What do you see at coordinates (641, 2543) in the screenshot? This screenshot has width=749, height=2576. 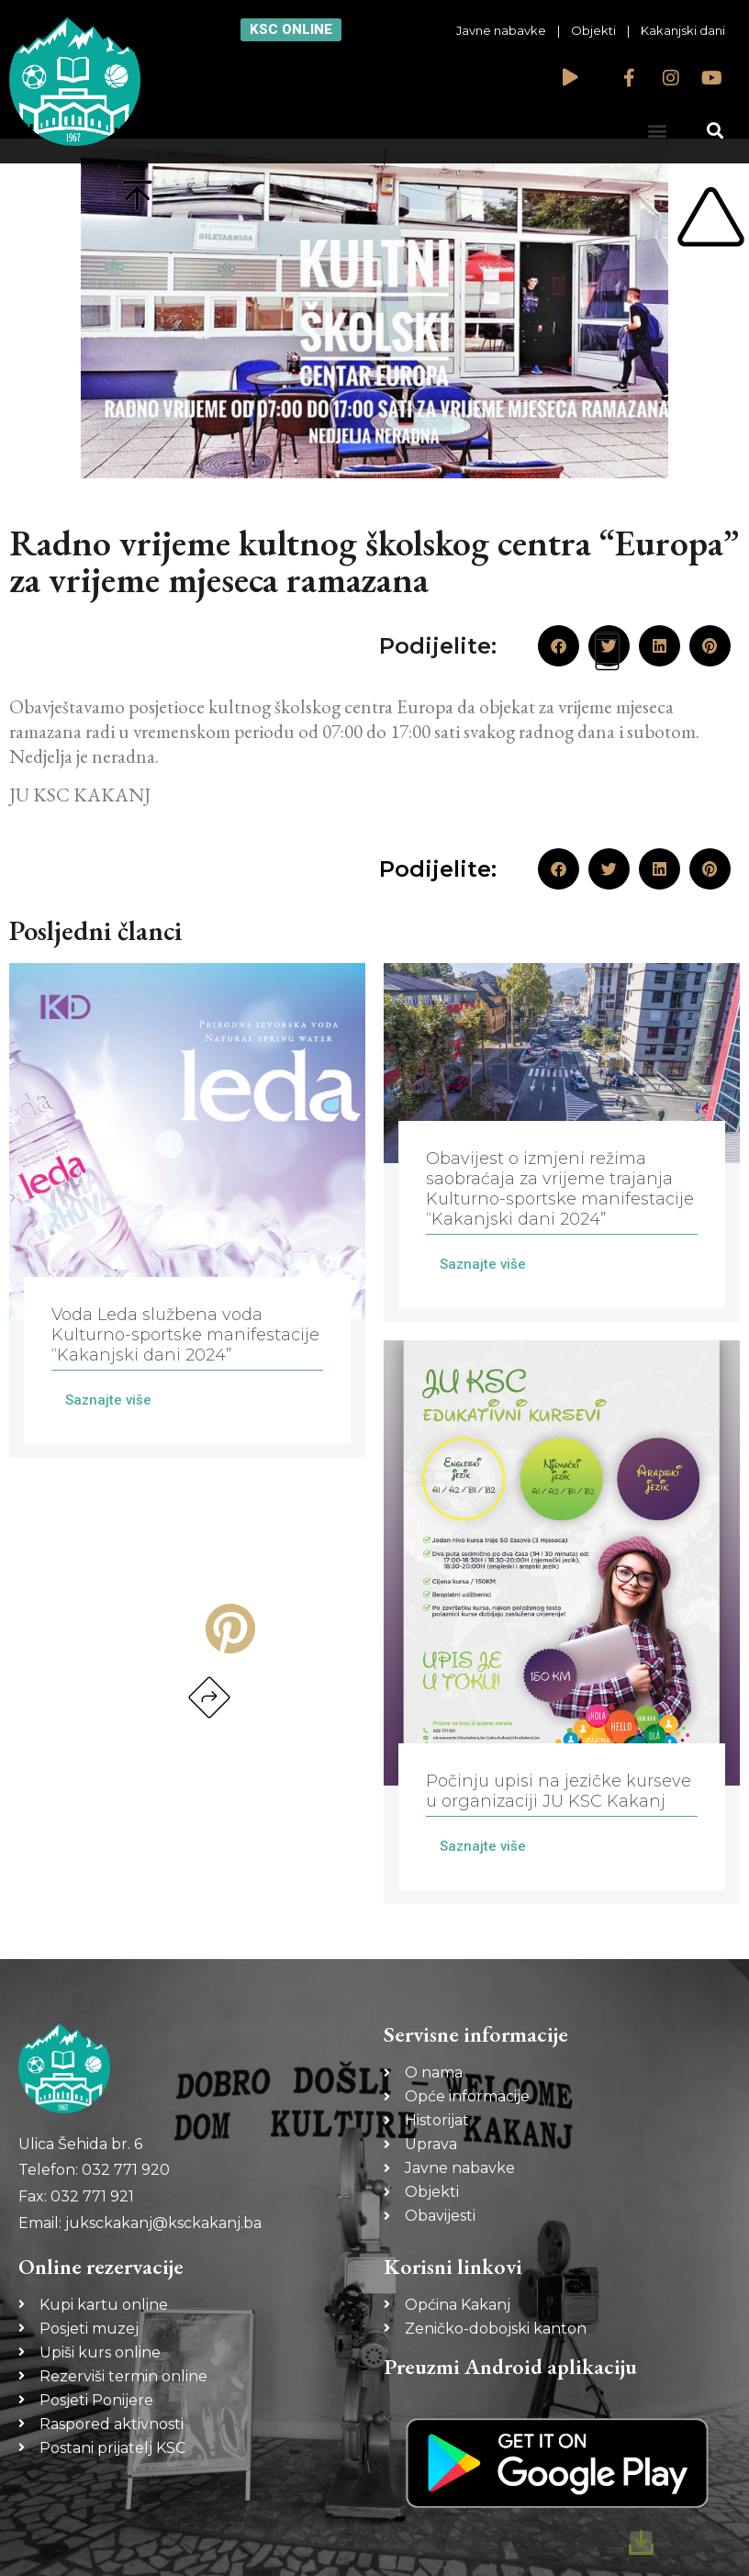 I see `download a file to your device` at bounding box center [641, 2543].